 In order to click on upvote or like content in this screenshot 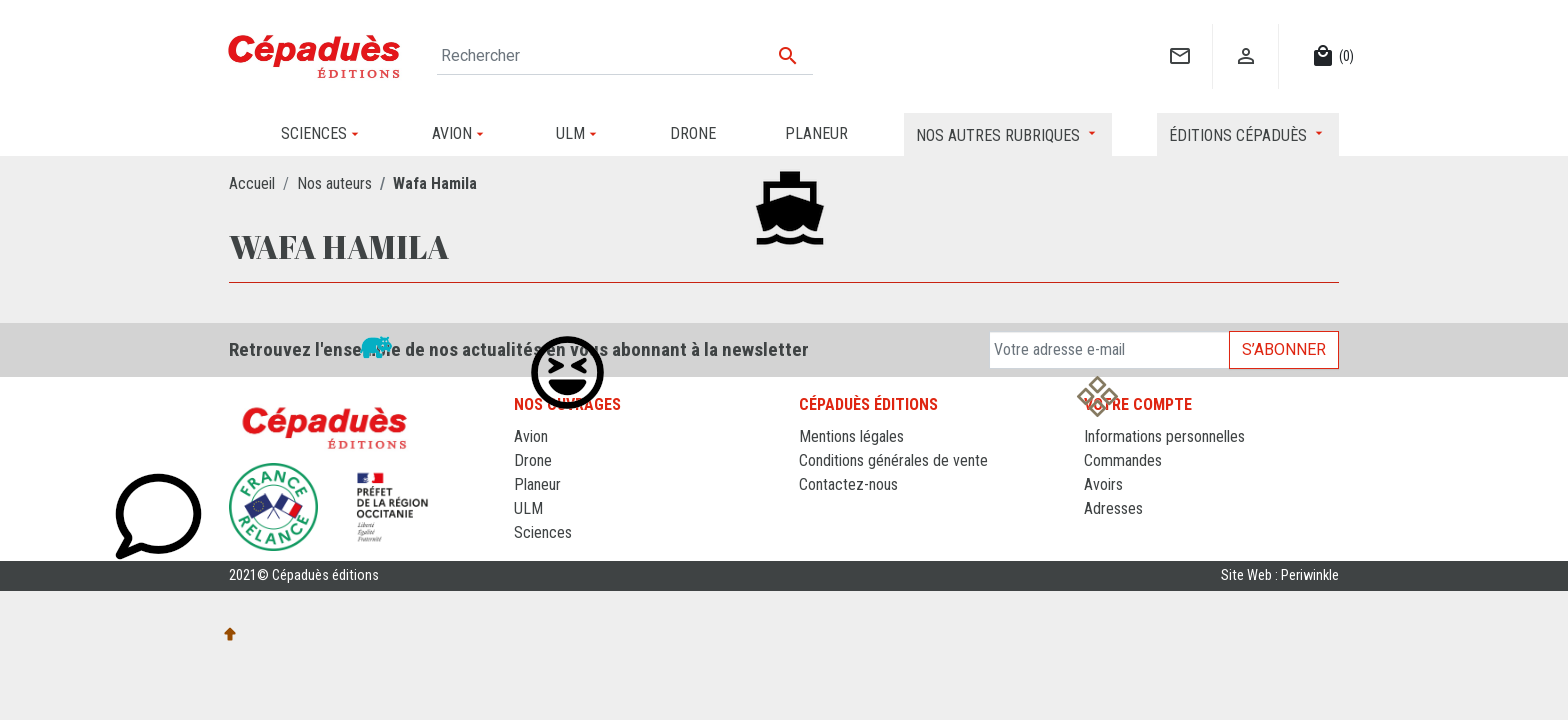, I will do `click(230, 634)`.